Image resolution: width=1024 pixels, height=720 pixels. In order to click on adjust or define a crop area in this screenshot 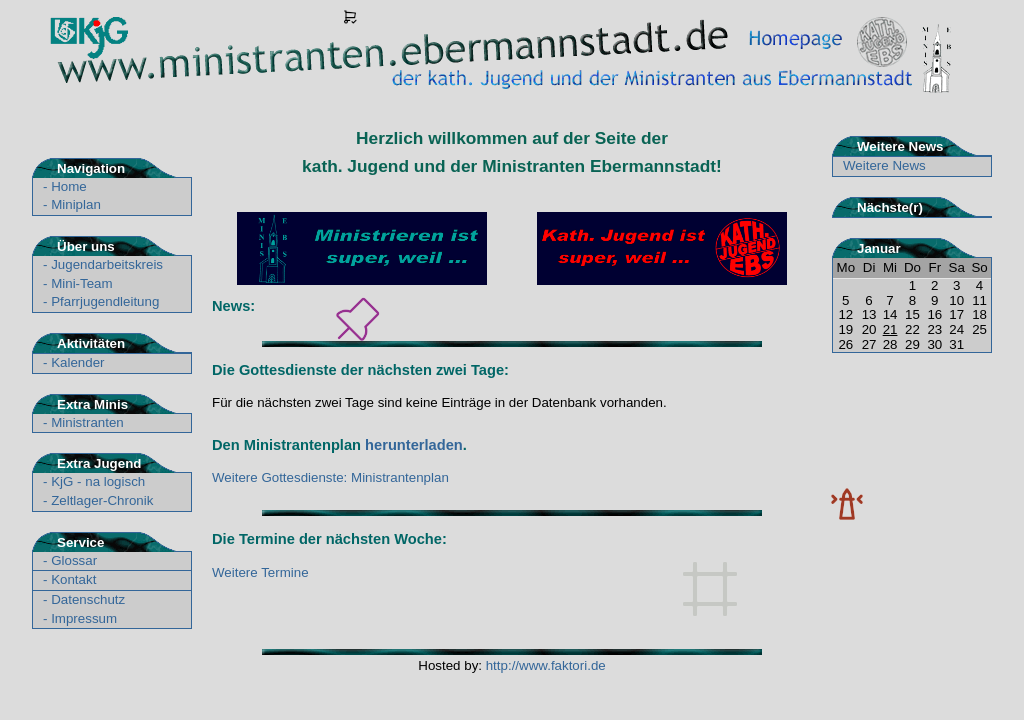, I will do `click(710, 589)`.